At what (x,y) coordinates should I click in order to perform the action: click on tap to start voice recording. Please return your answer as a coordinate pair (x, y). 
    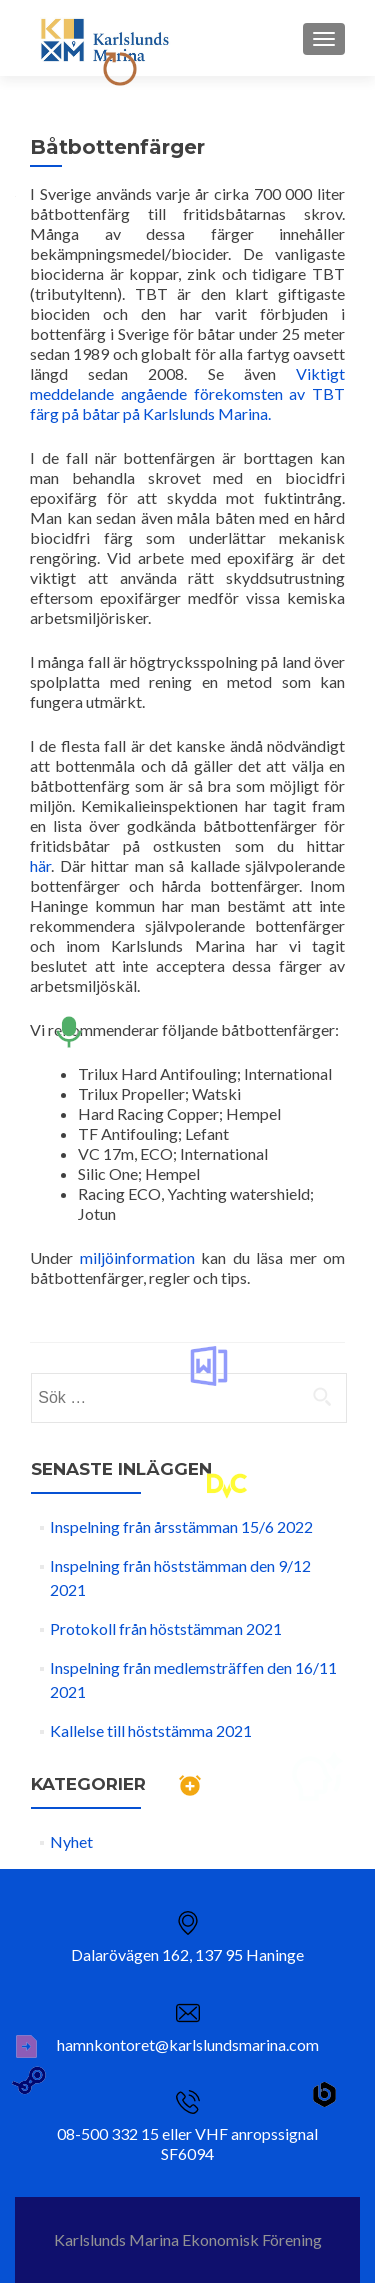
    Looking at the image, I should click on (69, 1032).